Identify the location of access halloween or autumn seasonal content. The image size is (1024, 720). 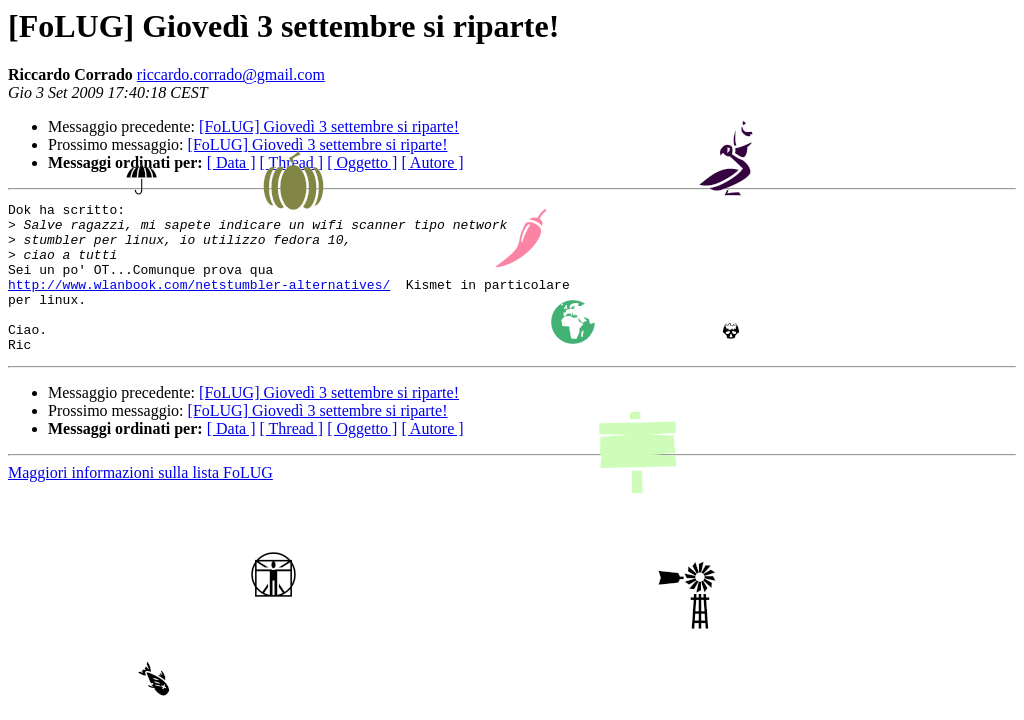
(293, 180).